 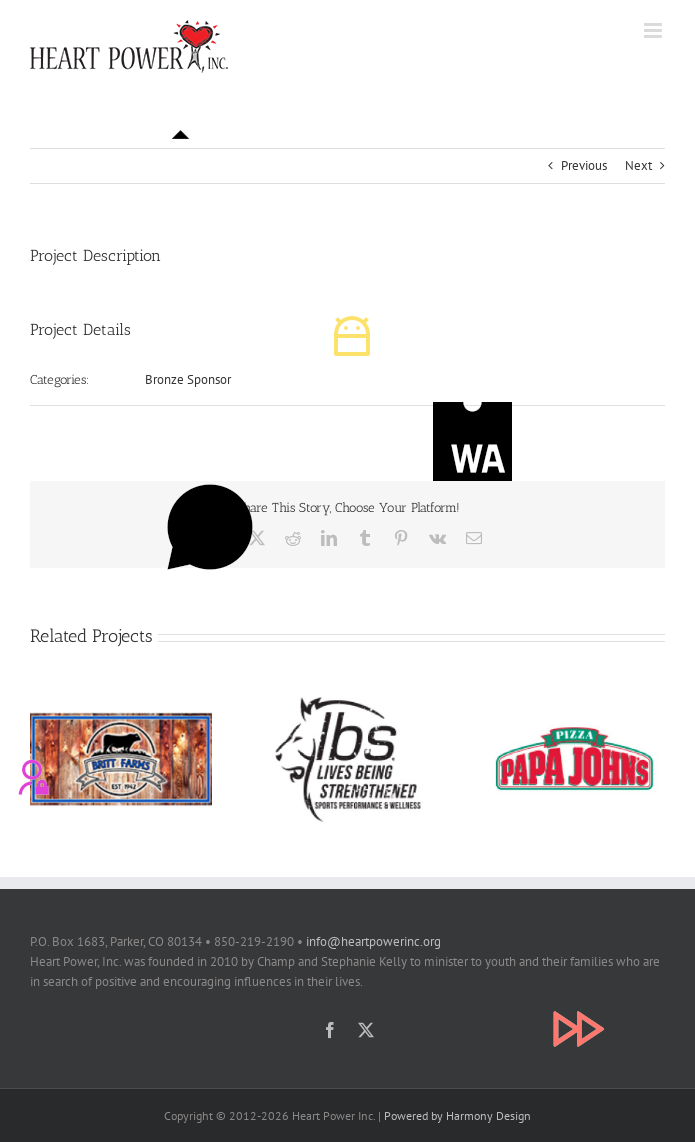 I want to click on android operating system logo, so click(x=352, y=336).